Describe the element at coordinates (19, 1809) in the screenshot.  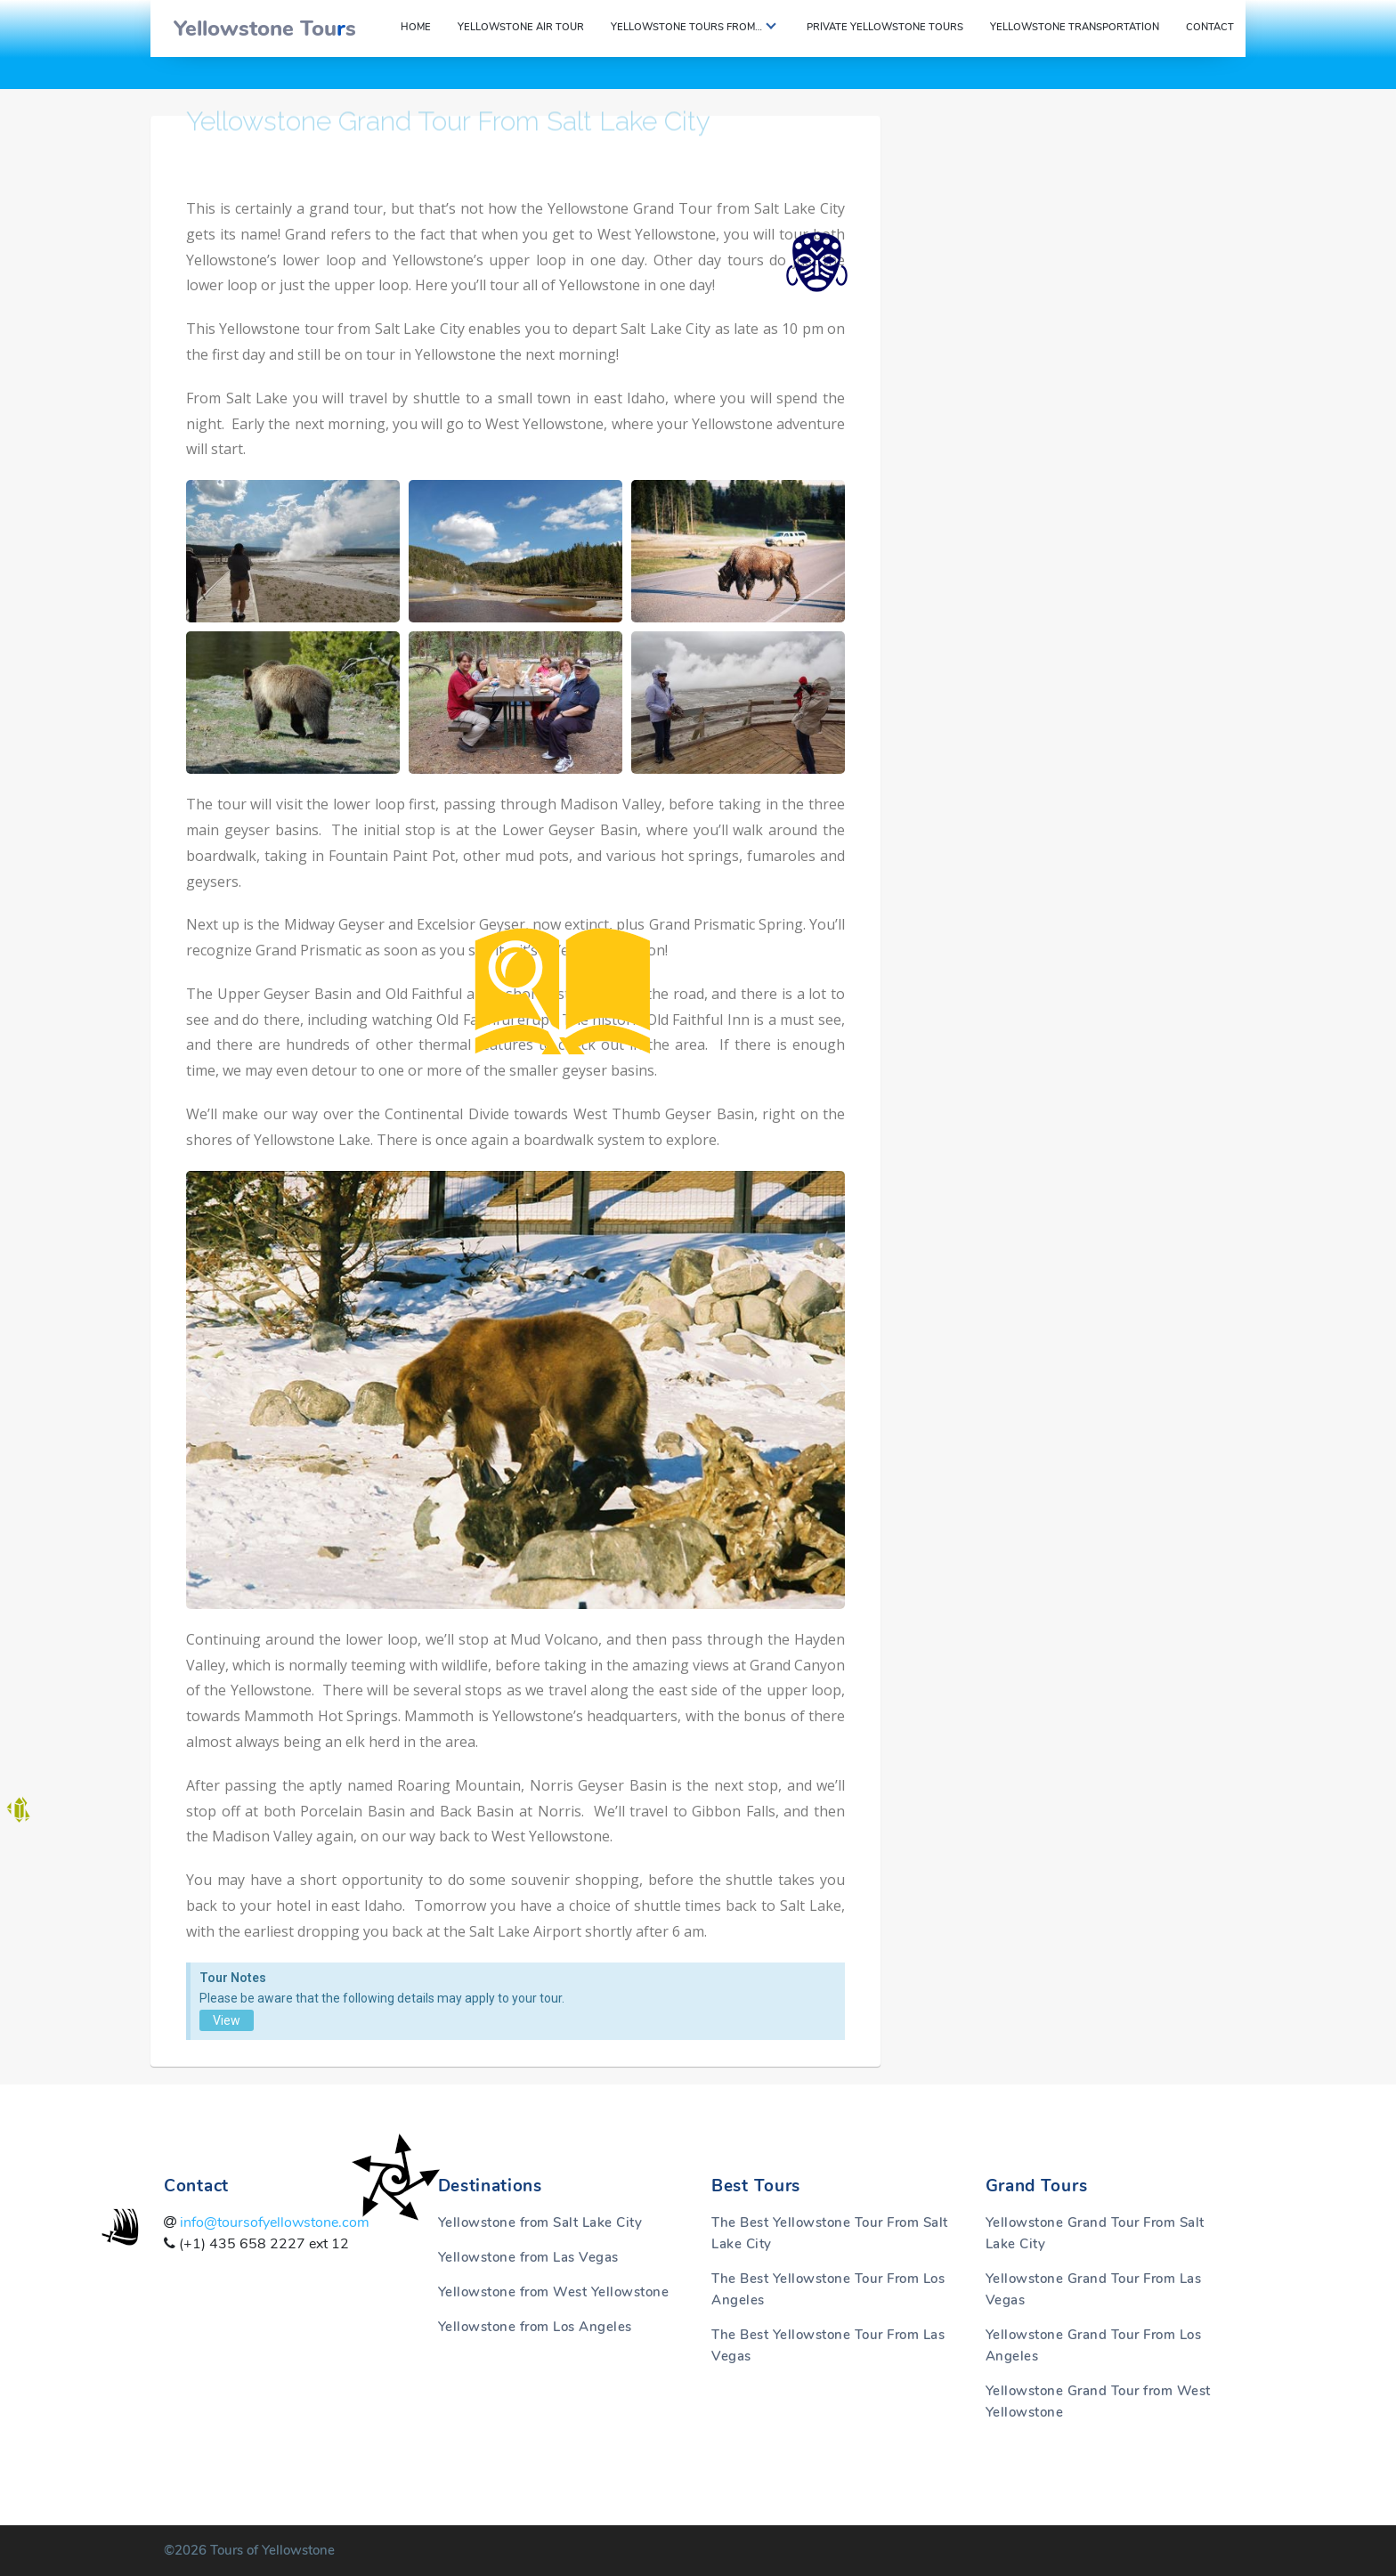
I see `collect or interact with a magic crystal item` at that location.